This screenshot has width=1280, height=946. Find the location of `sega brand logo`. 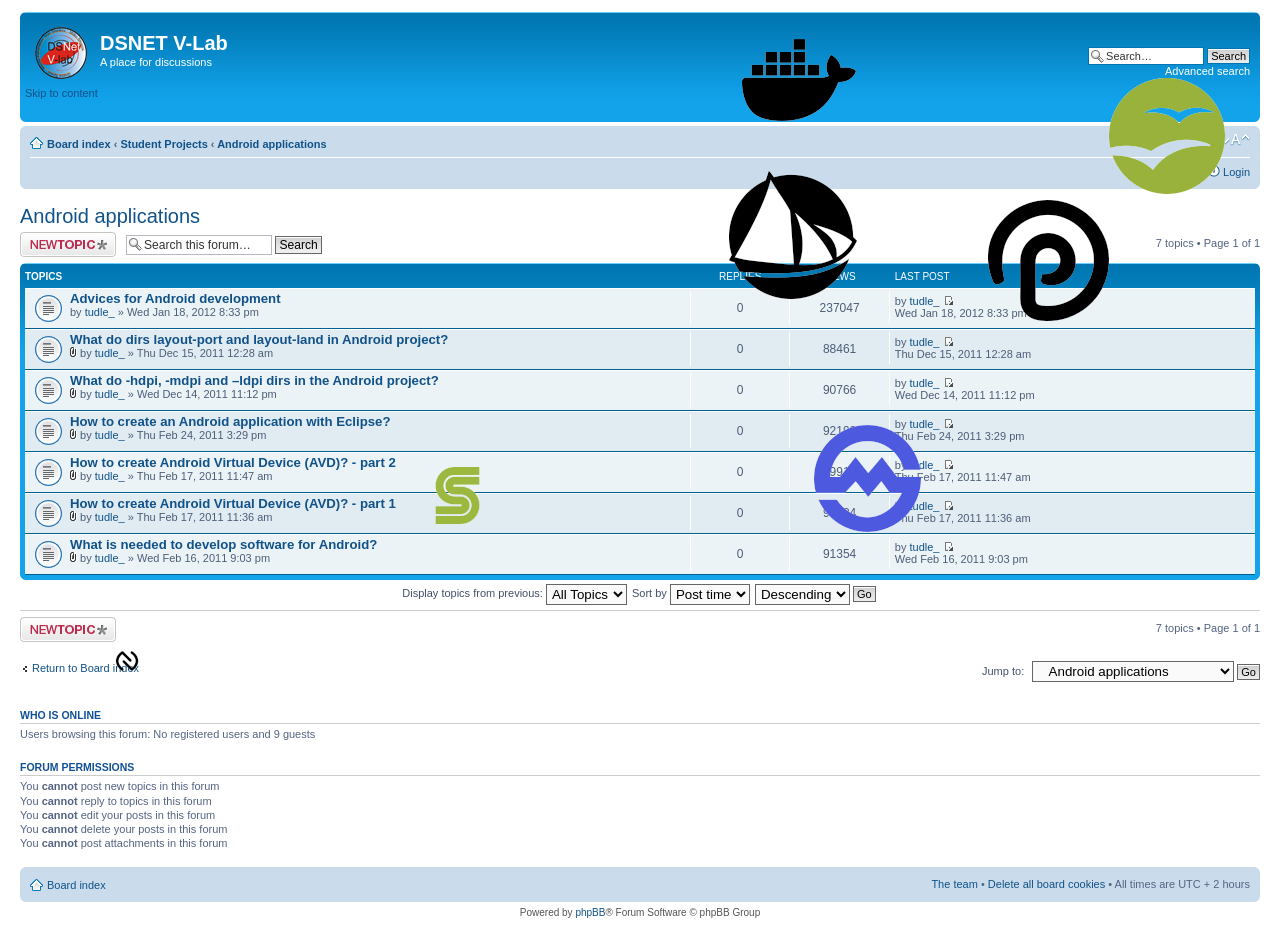

sega brand logo is located at coordinates (457, 495).